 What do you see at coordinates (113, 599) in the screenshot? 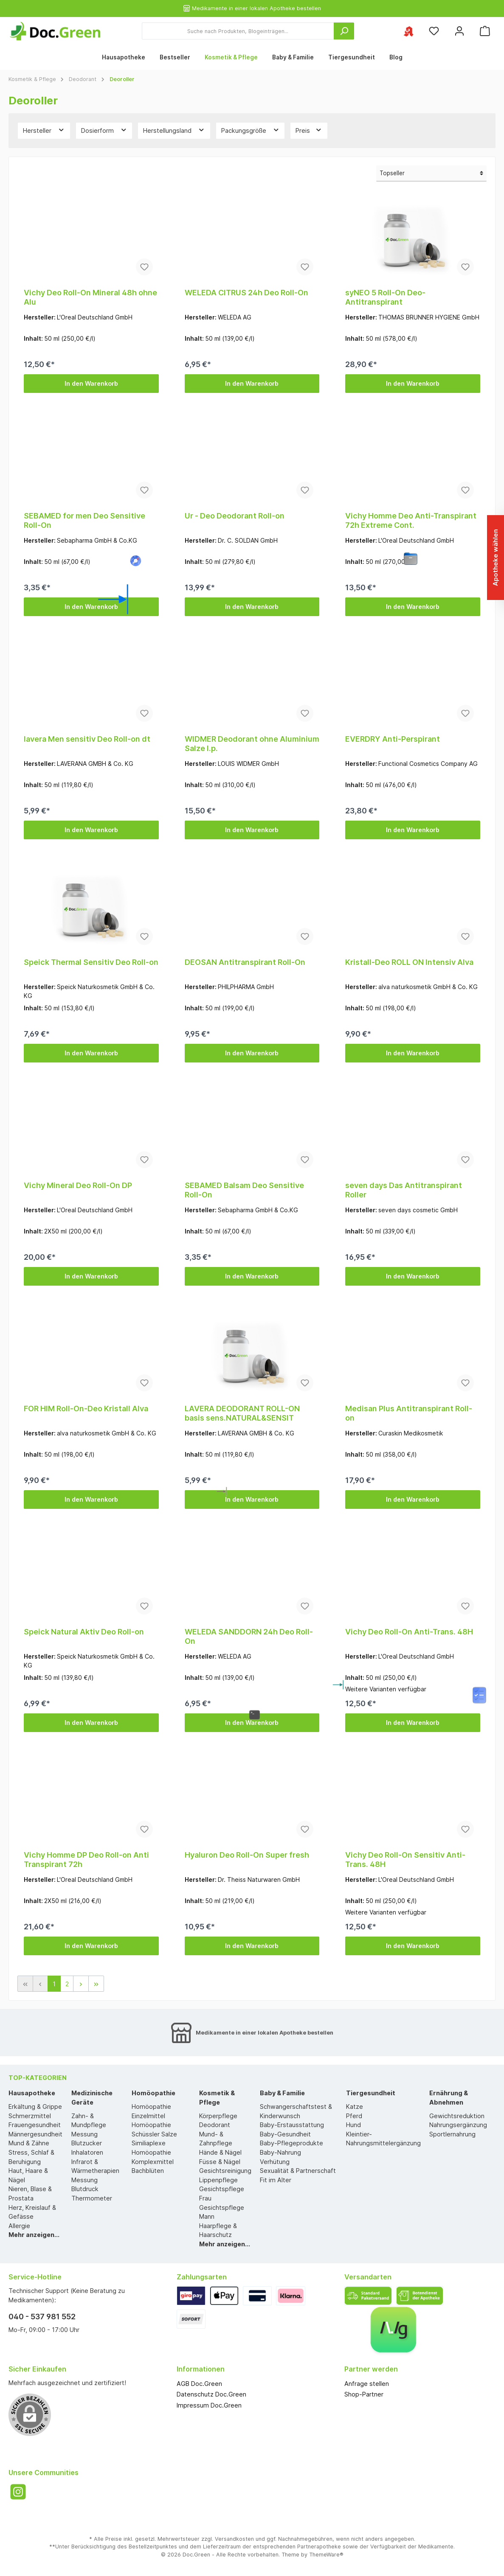
I see `go to the last item or page` at bounding box center [113, 599].